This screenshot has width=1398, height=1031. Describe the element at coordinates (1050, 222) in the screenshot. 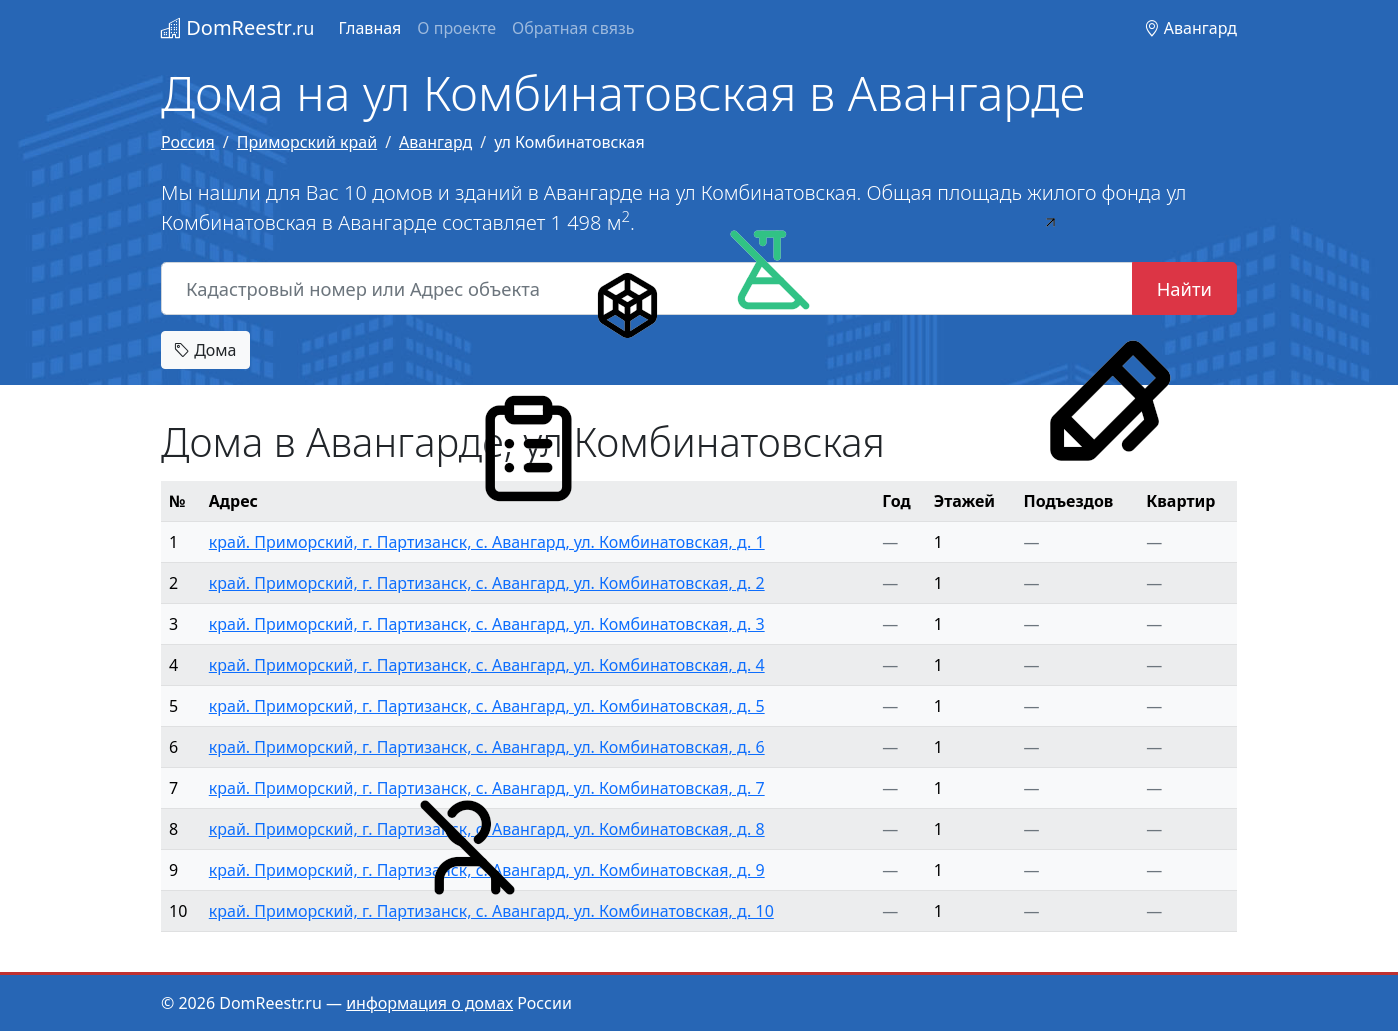

I see `open link in new tab or window` at that location.